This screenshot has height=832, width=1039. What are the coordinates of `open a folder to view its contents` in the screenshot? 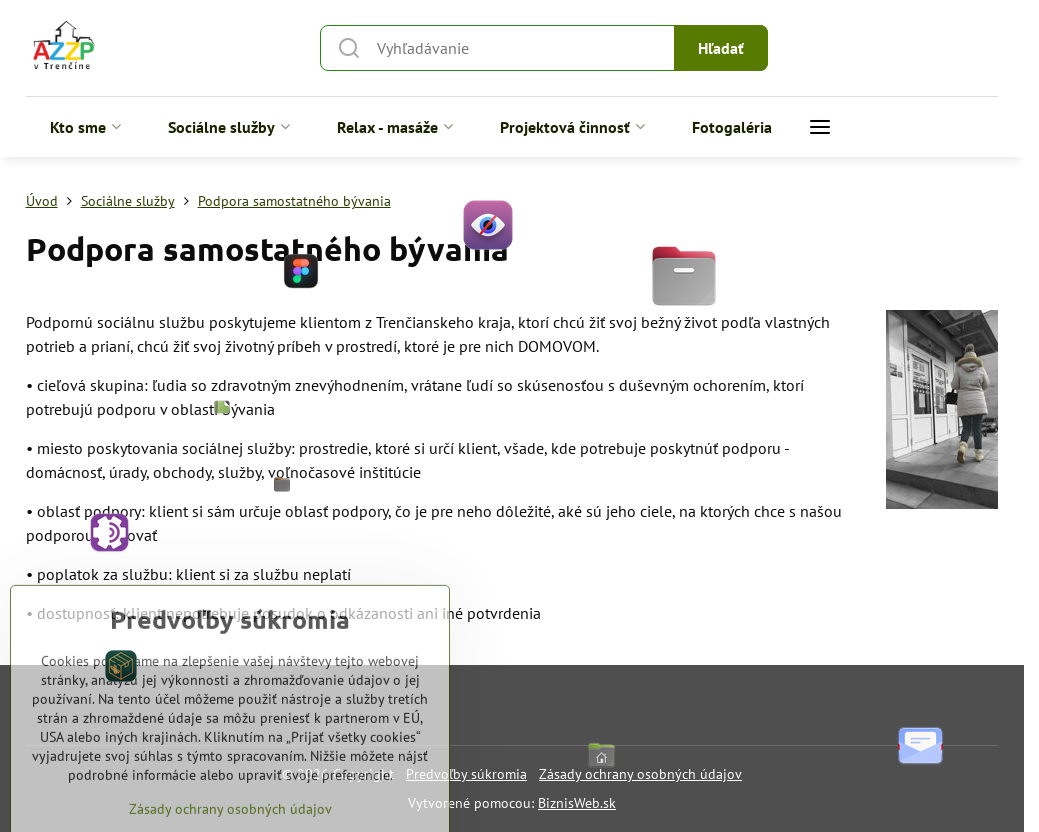 It's located at (282, 484).